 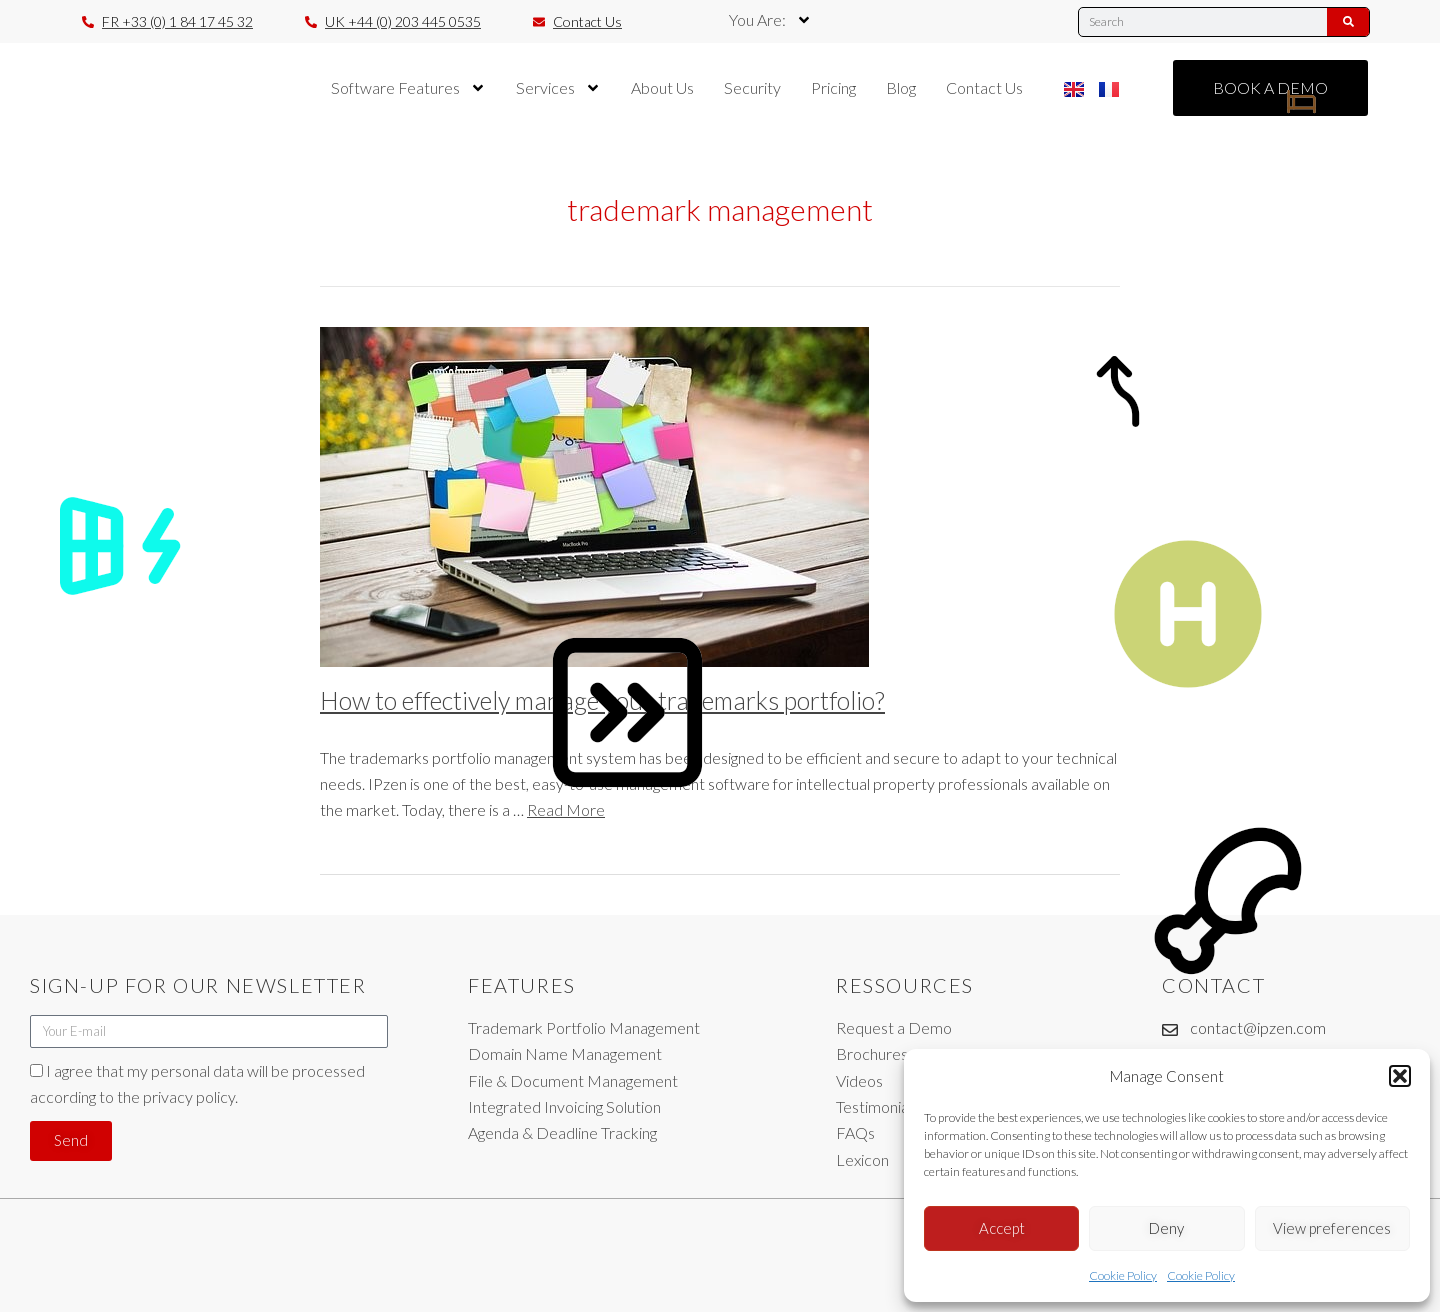 I want to click on navigate forward or skip ahead, so click(x=627, y=712).